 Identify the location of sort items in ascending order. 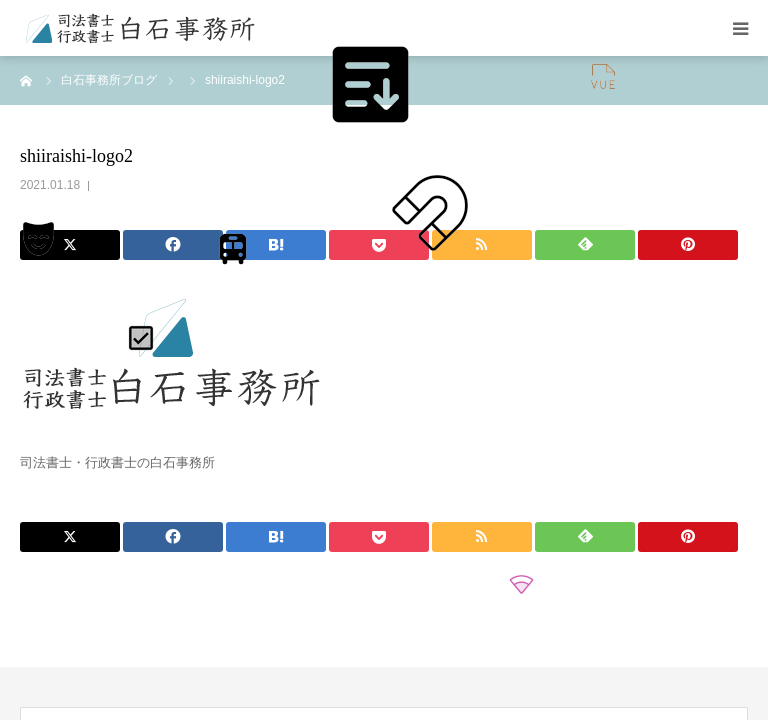
(370, 84).